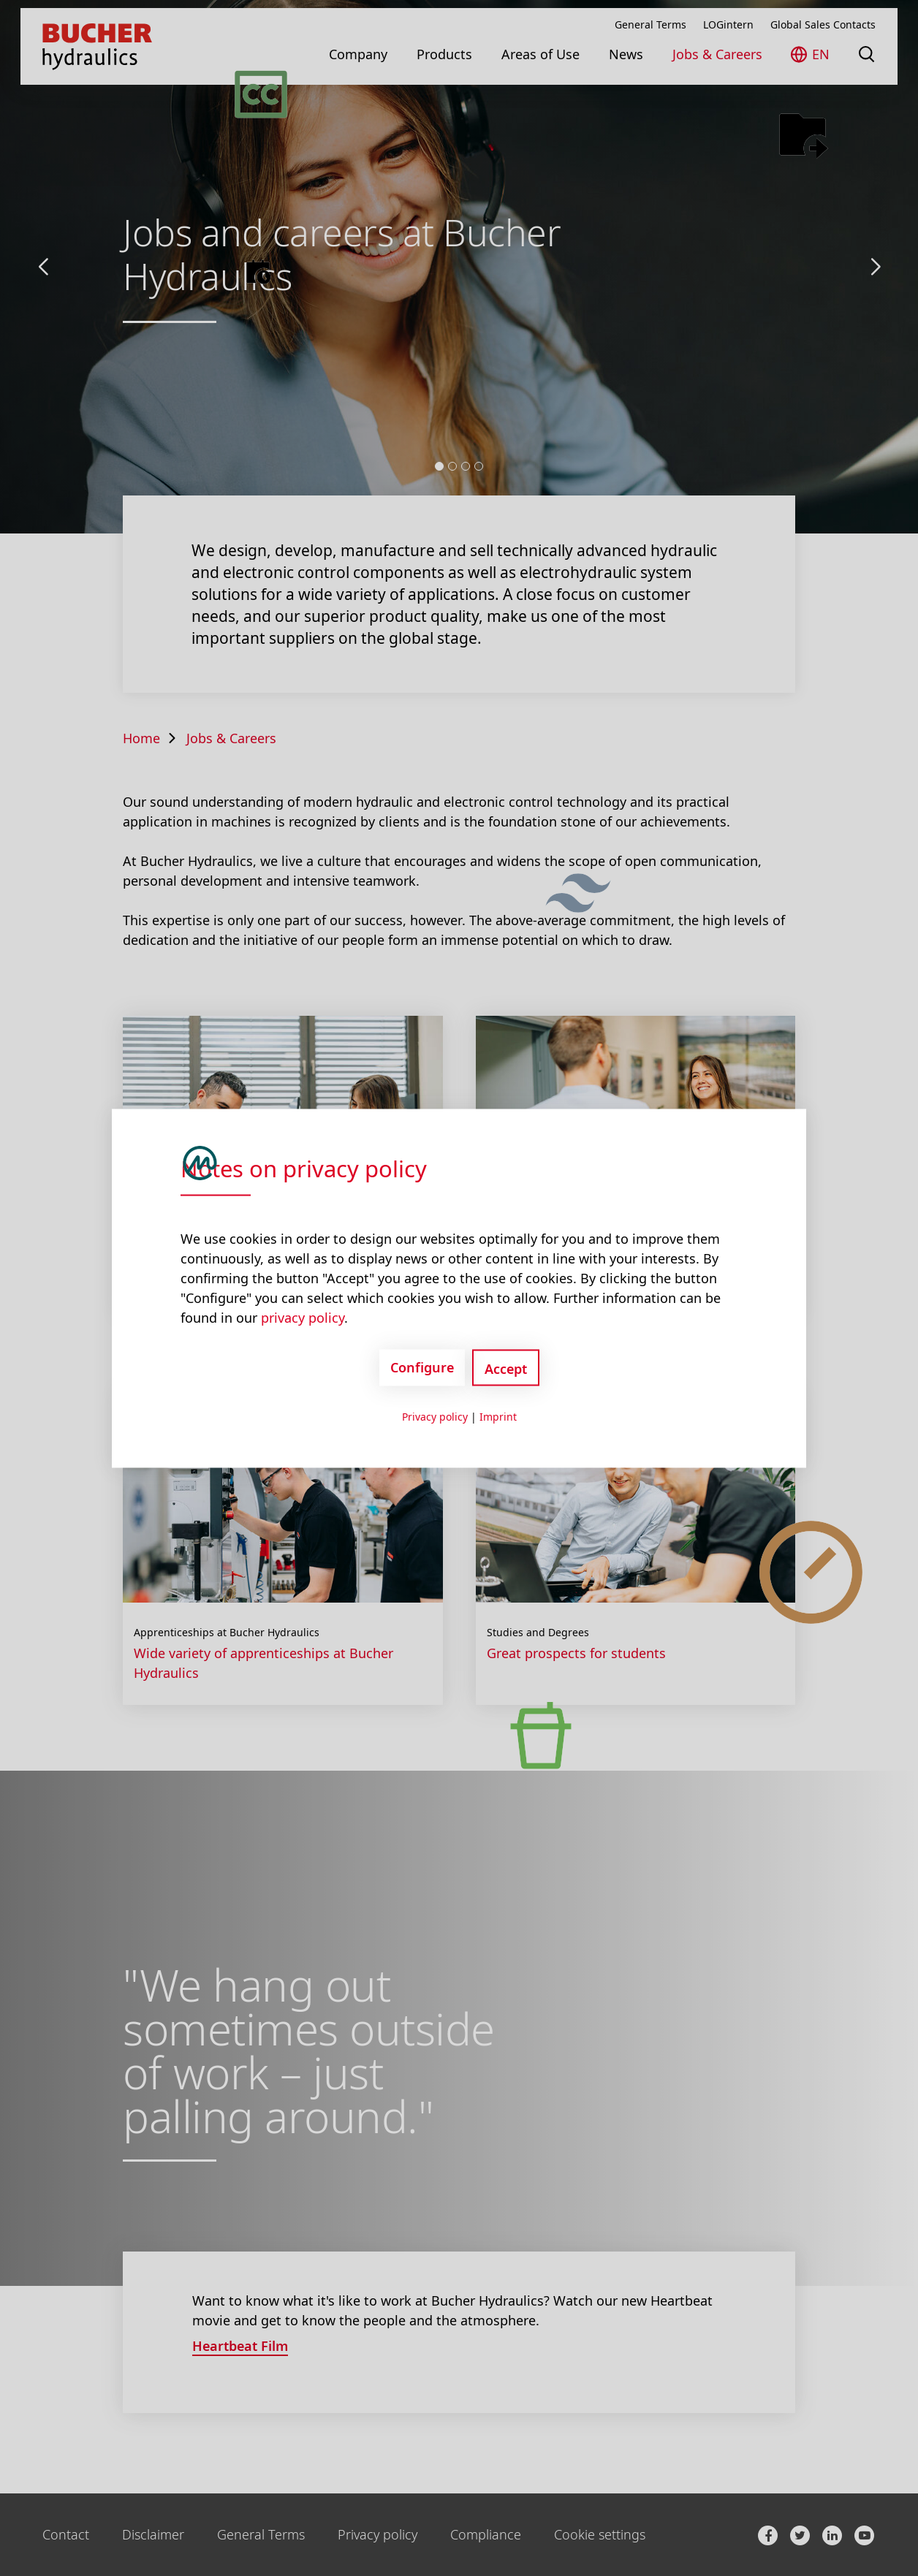 This screenshot has width=918, height=2576. Describe the element at coordinates (578, 893) in the screenshot. I see `tailwind css framework logo` at that location.